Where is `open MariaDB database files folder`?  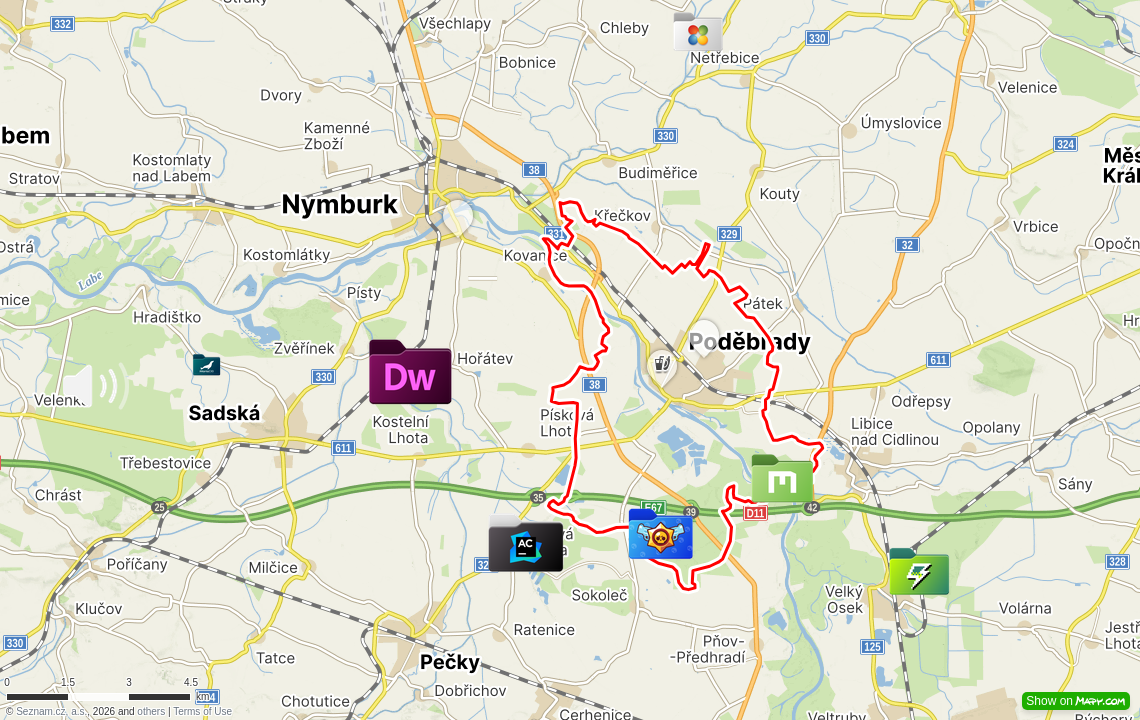 open MariaDB database files folder is located at coordinates (206, 365).